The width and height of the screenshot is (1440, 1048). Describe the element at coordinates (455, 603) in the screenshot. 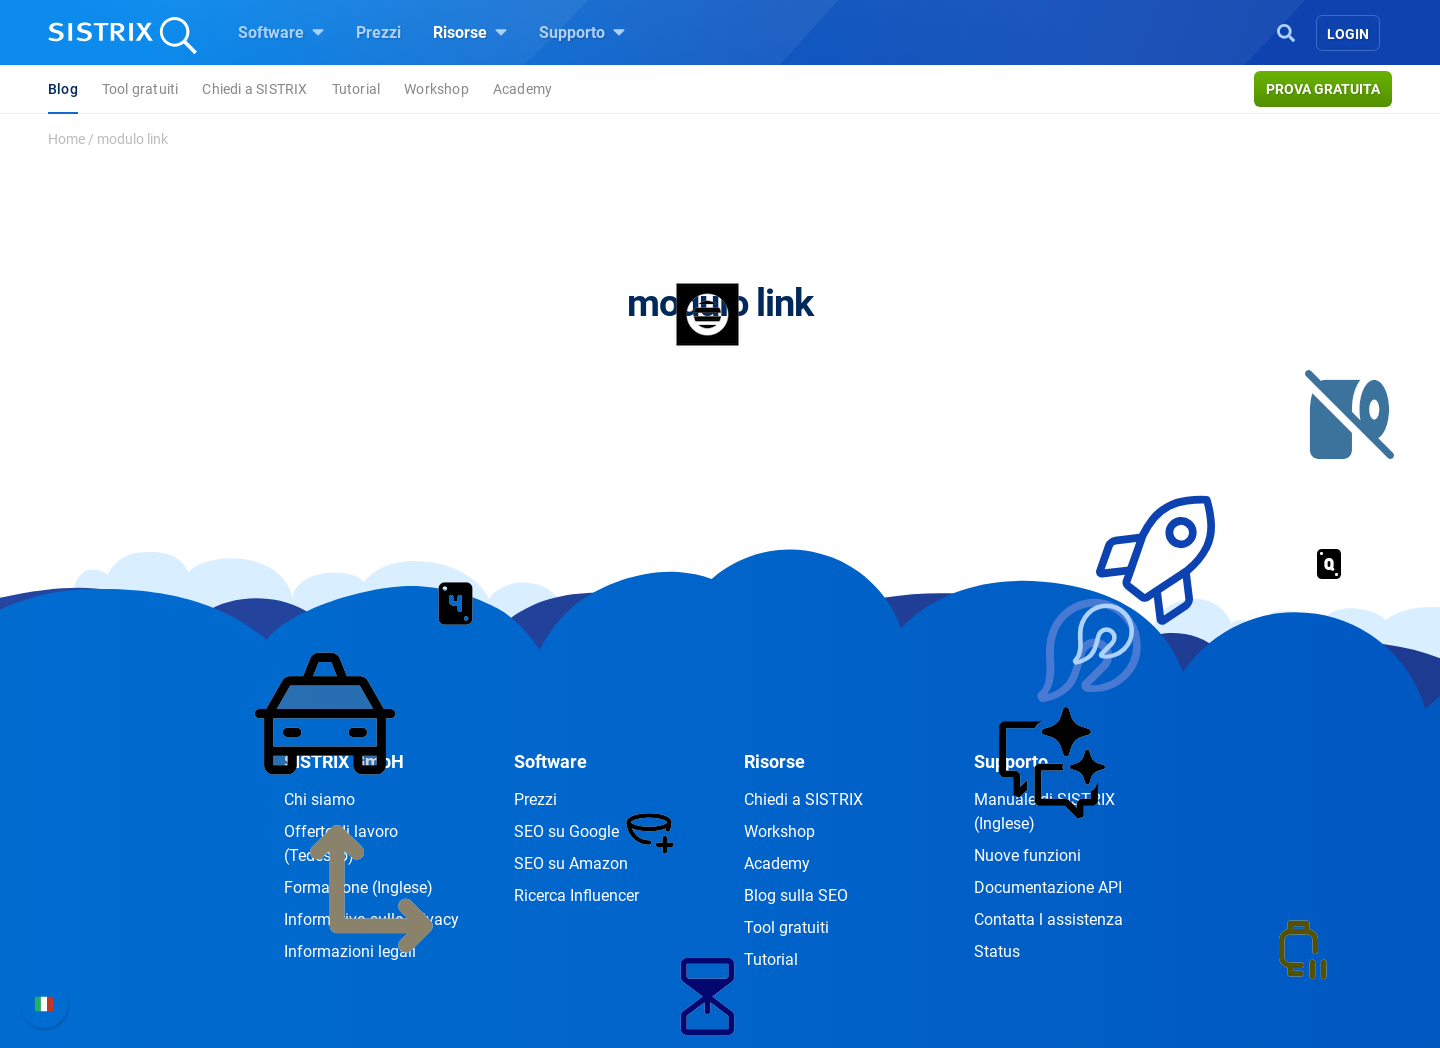

I see `a four of clubs playing card` at that location.